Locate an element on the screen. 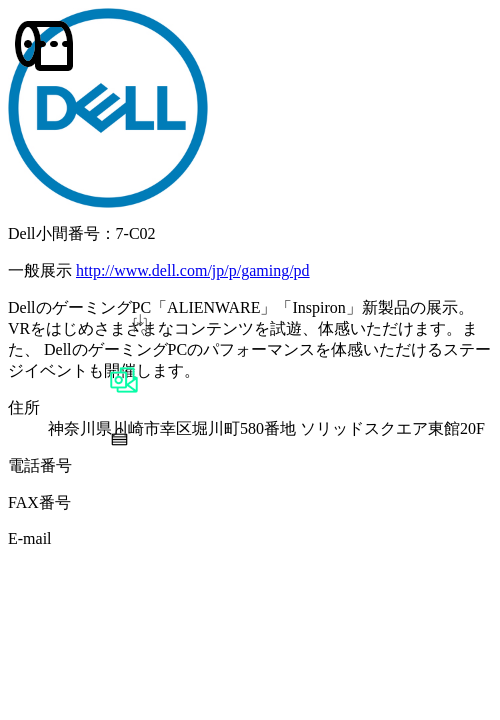 The width and height of the screenshot is (500, 720). withdraw or receive funds is located at coordinates (141, 325).